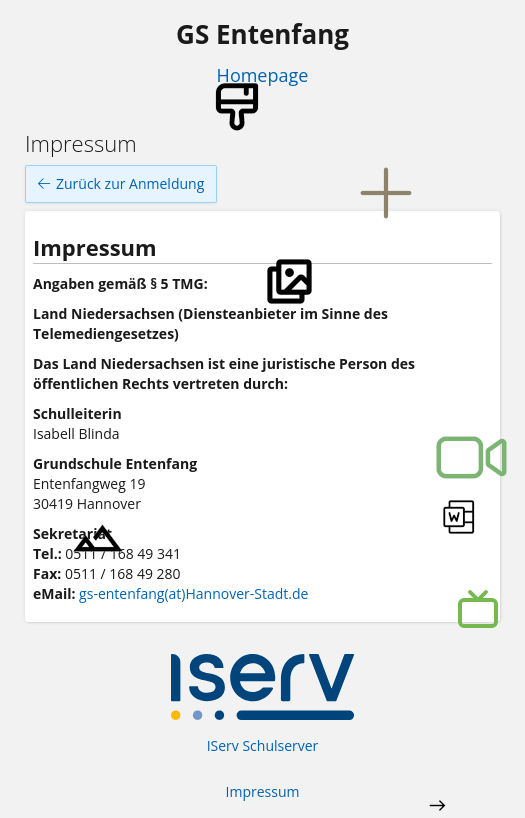 This screenshot has height=818, width=525. I want to click on add a new item, so click(386, 193).